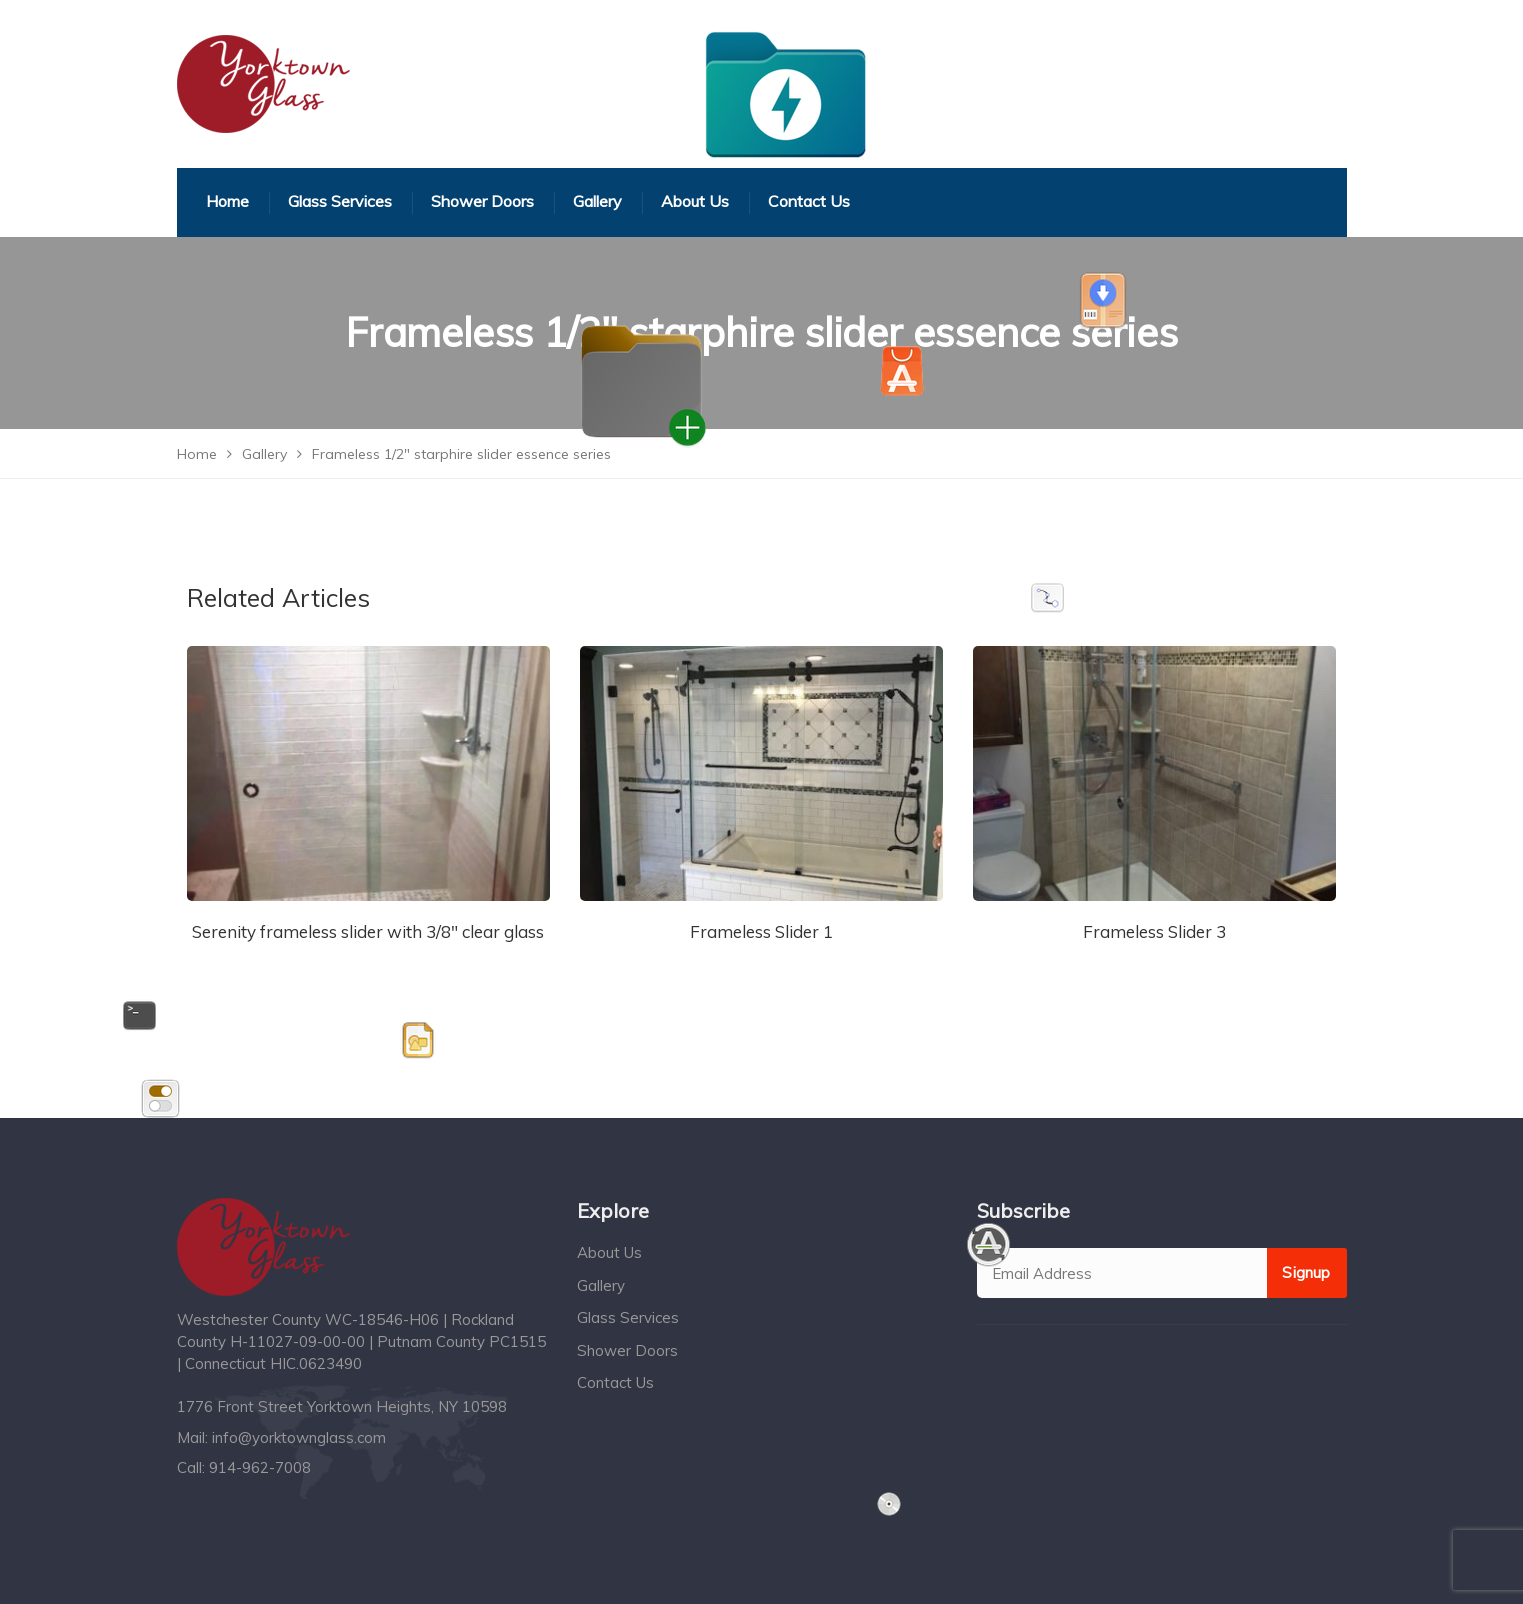  What do you see at coordinates (139, 1015) in the screenshot?
I see `open the terminal application` at bounding box center [139, 1015].